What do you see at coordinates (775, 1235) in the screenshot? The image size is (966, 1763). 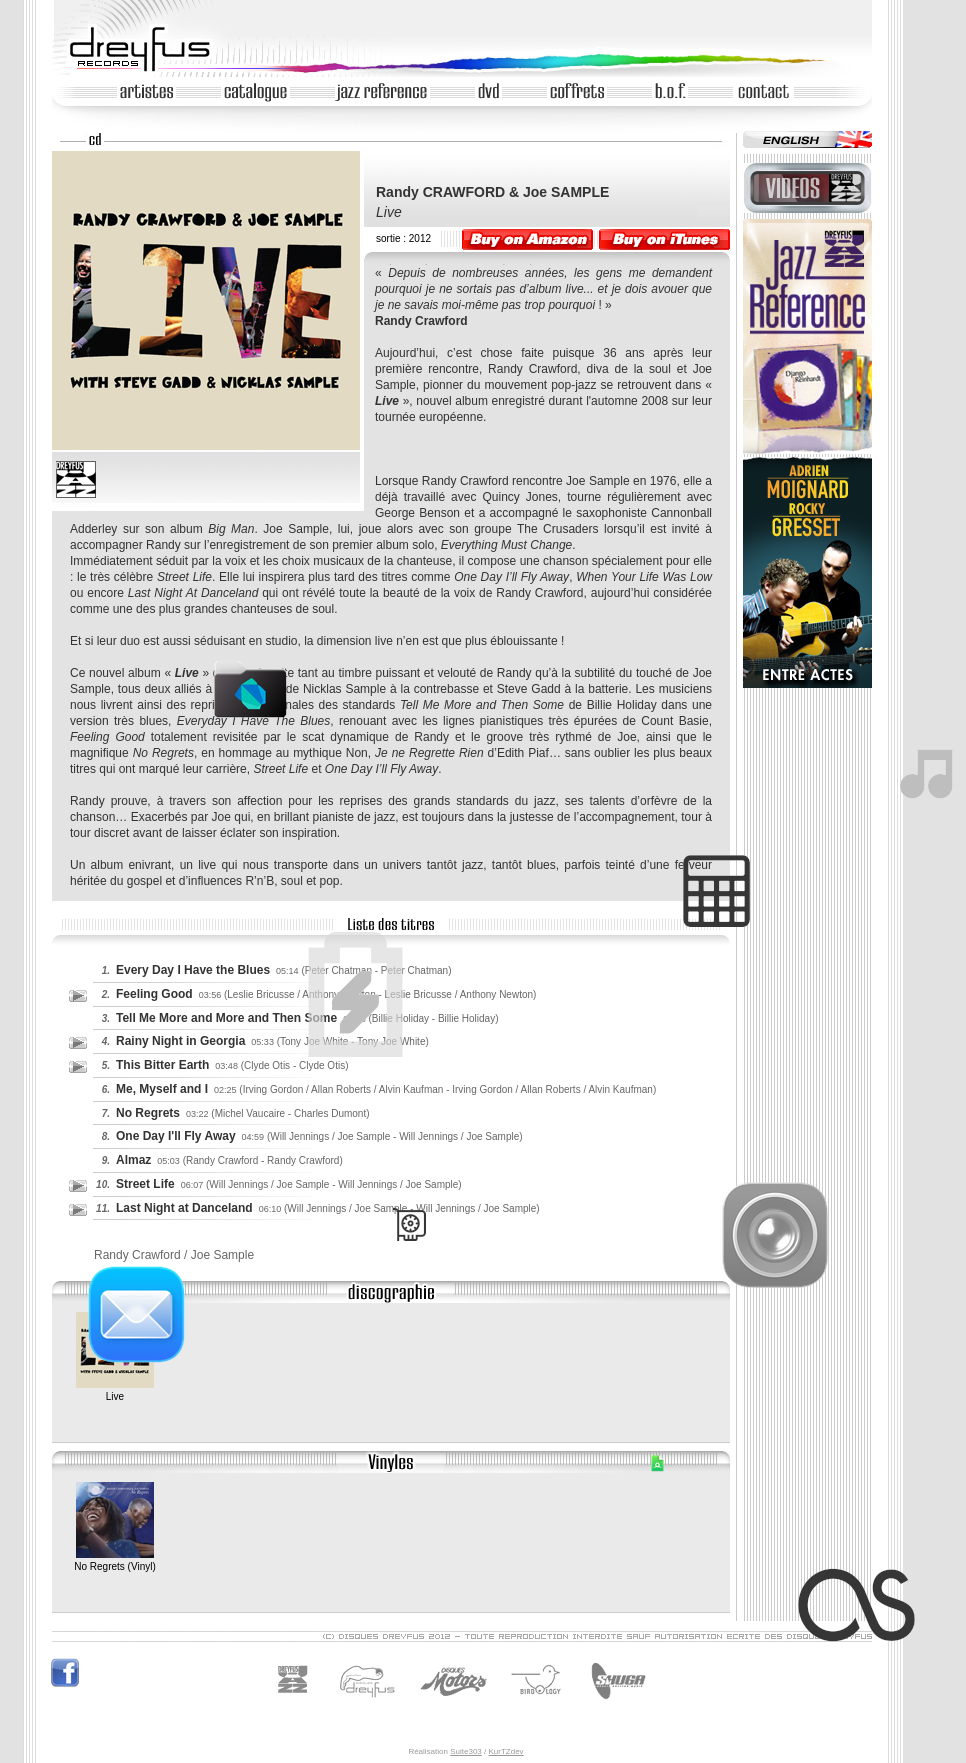 I see `open the camera app` at bounding box center [775, 1235].